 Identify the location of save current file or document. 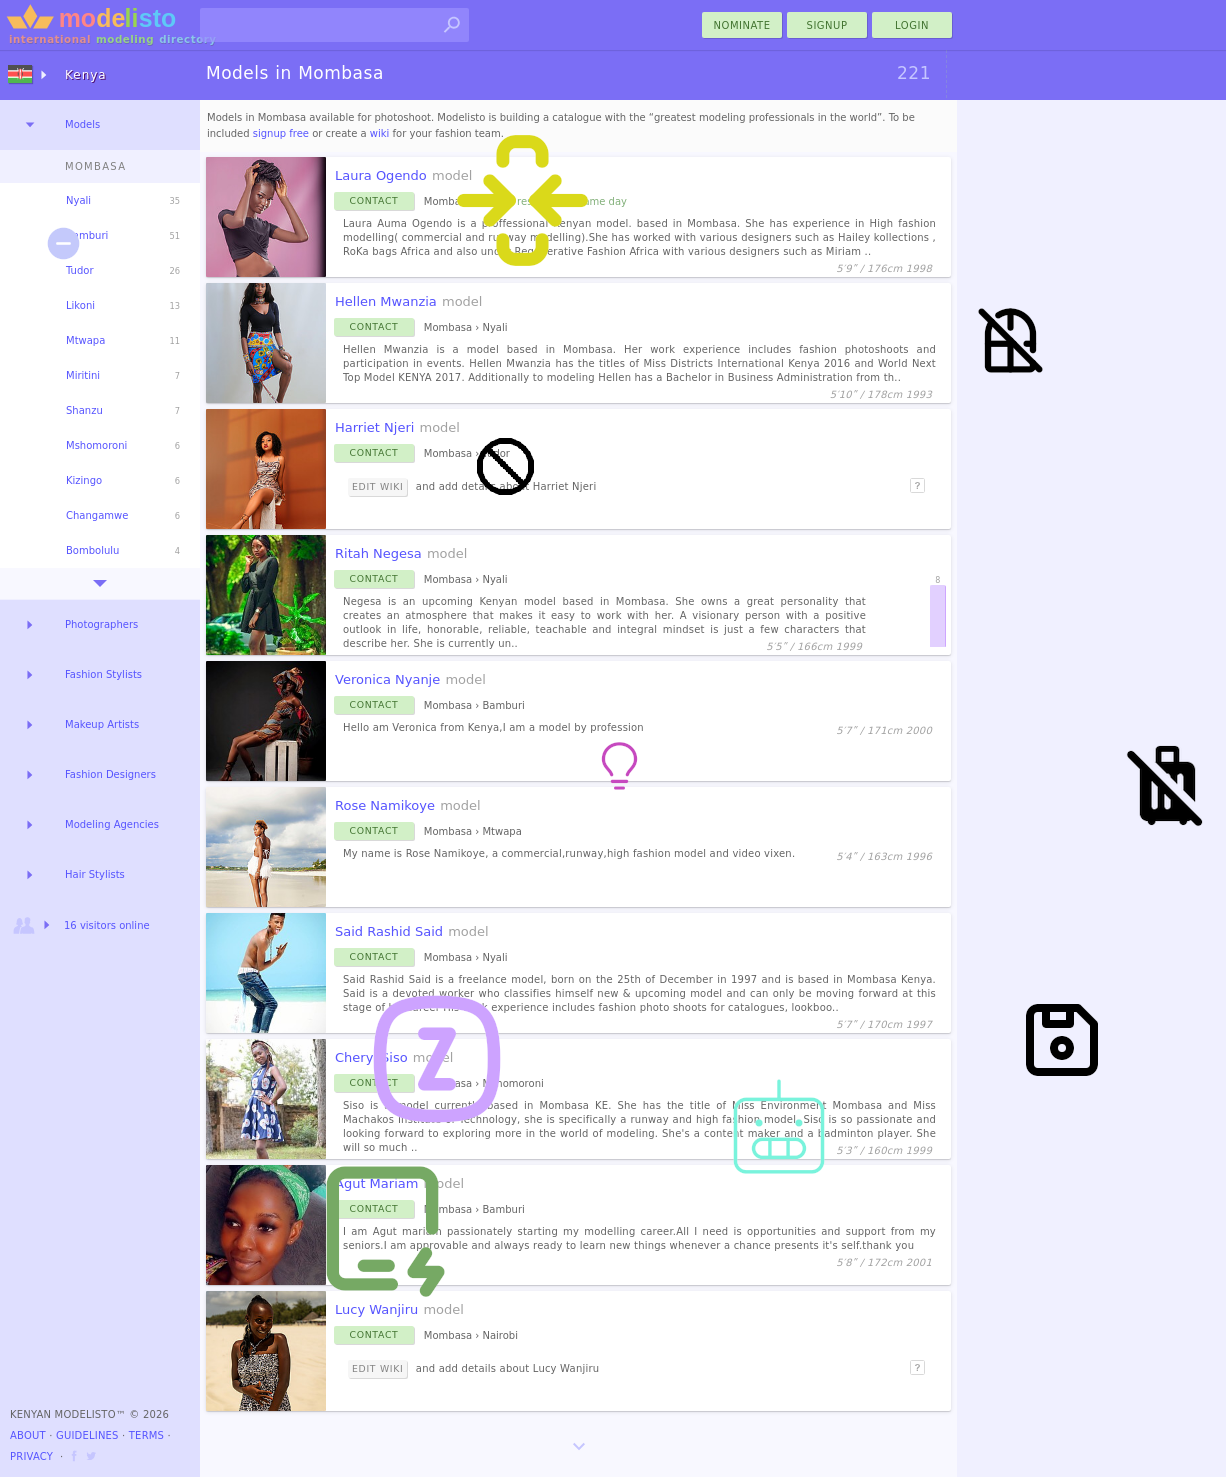
(1062, 1040).